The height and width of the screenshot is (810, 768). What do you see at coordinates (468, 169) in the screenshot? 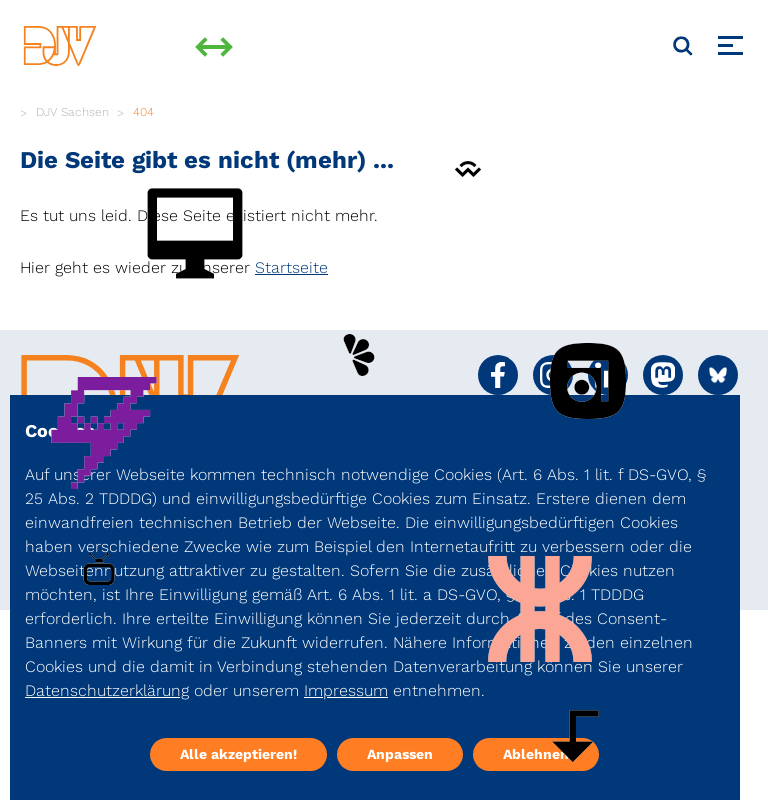
I see `connect your crypto wallet via WalletConnect` at bounding box center [468, 169].